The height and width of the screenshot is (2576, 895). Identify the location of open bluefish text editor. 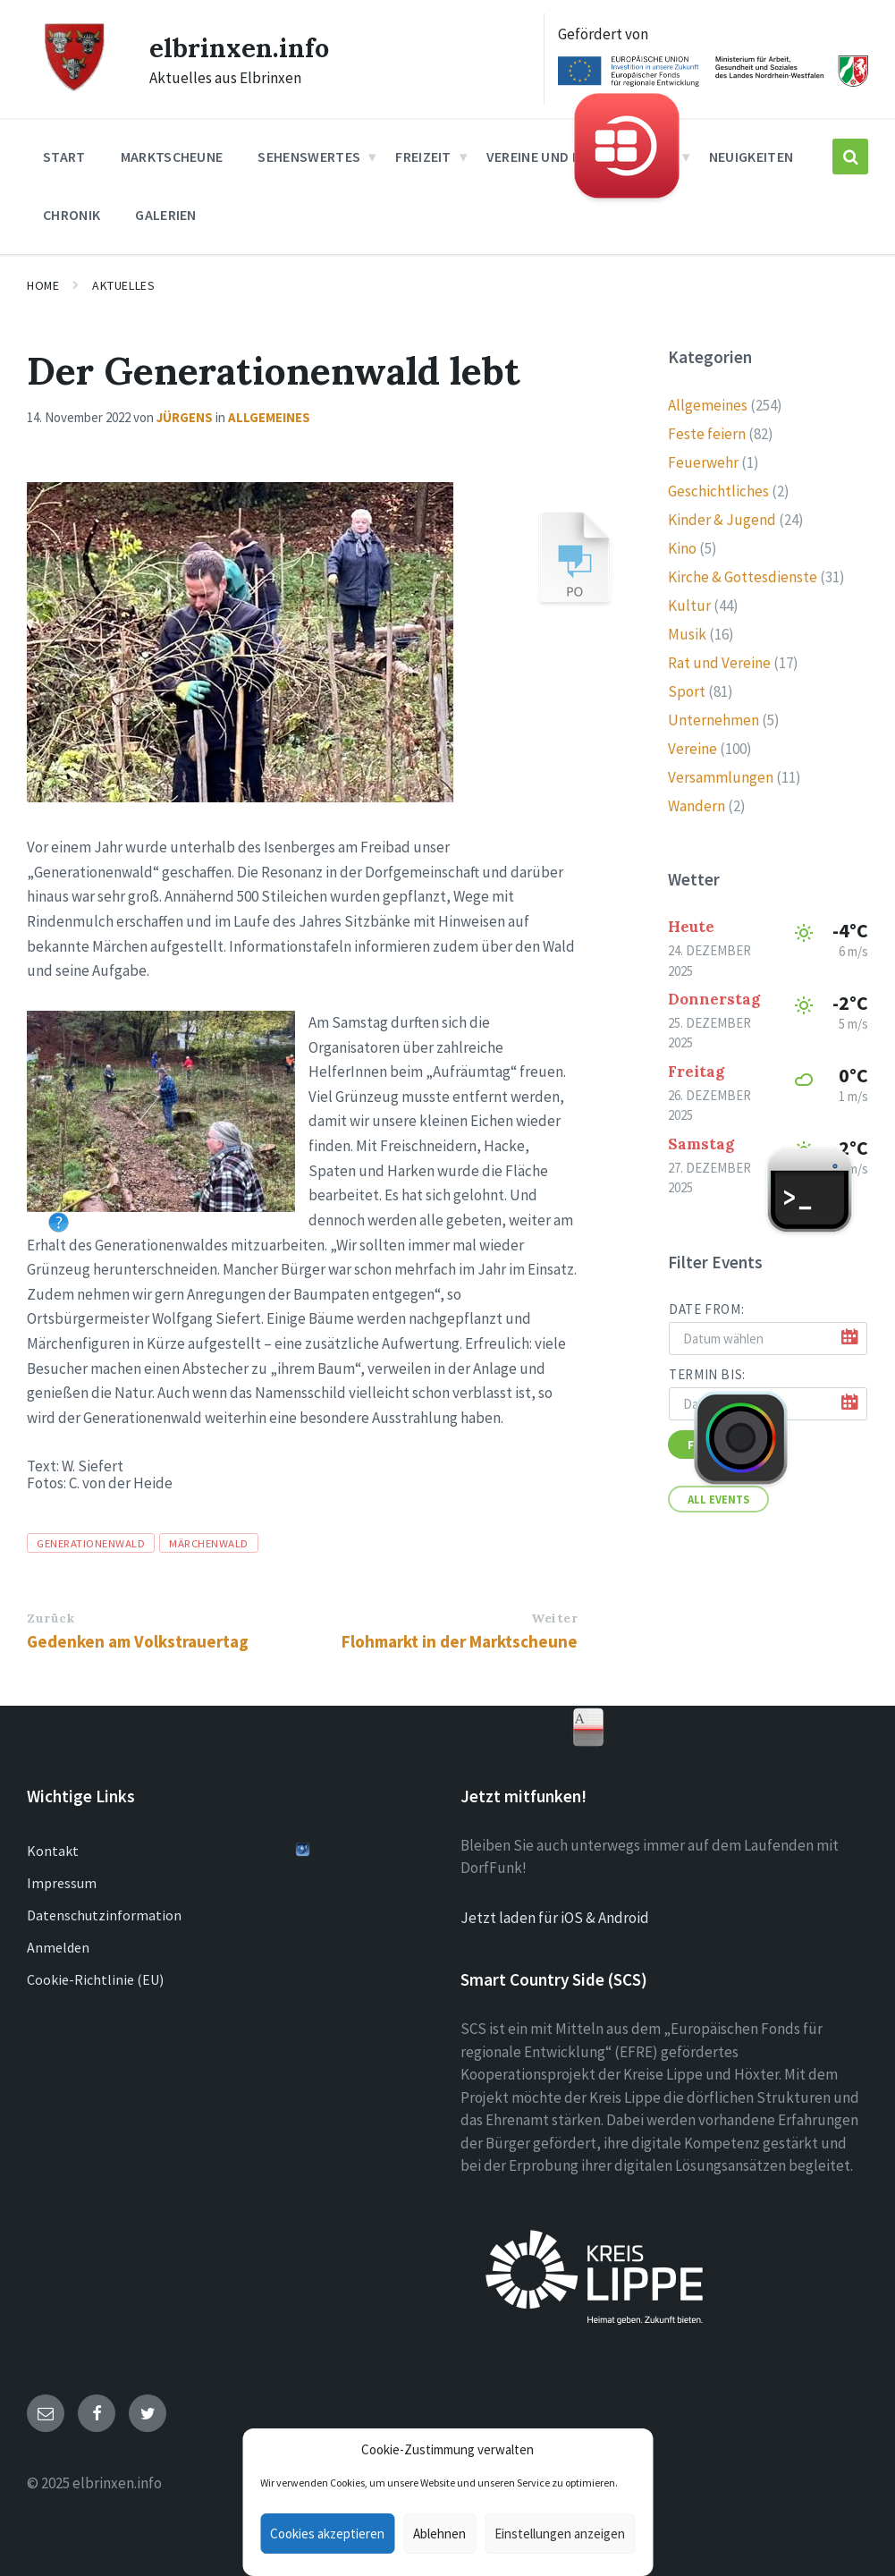
(302, 1849).